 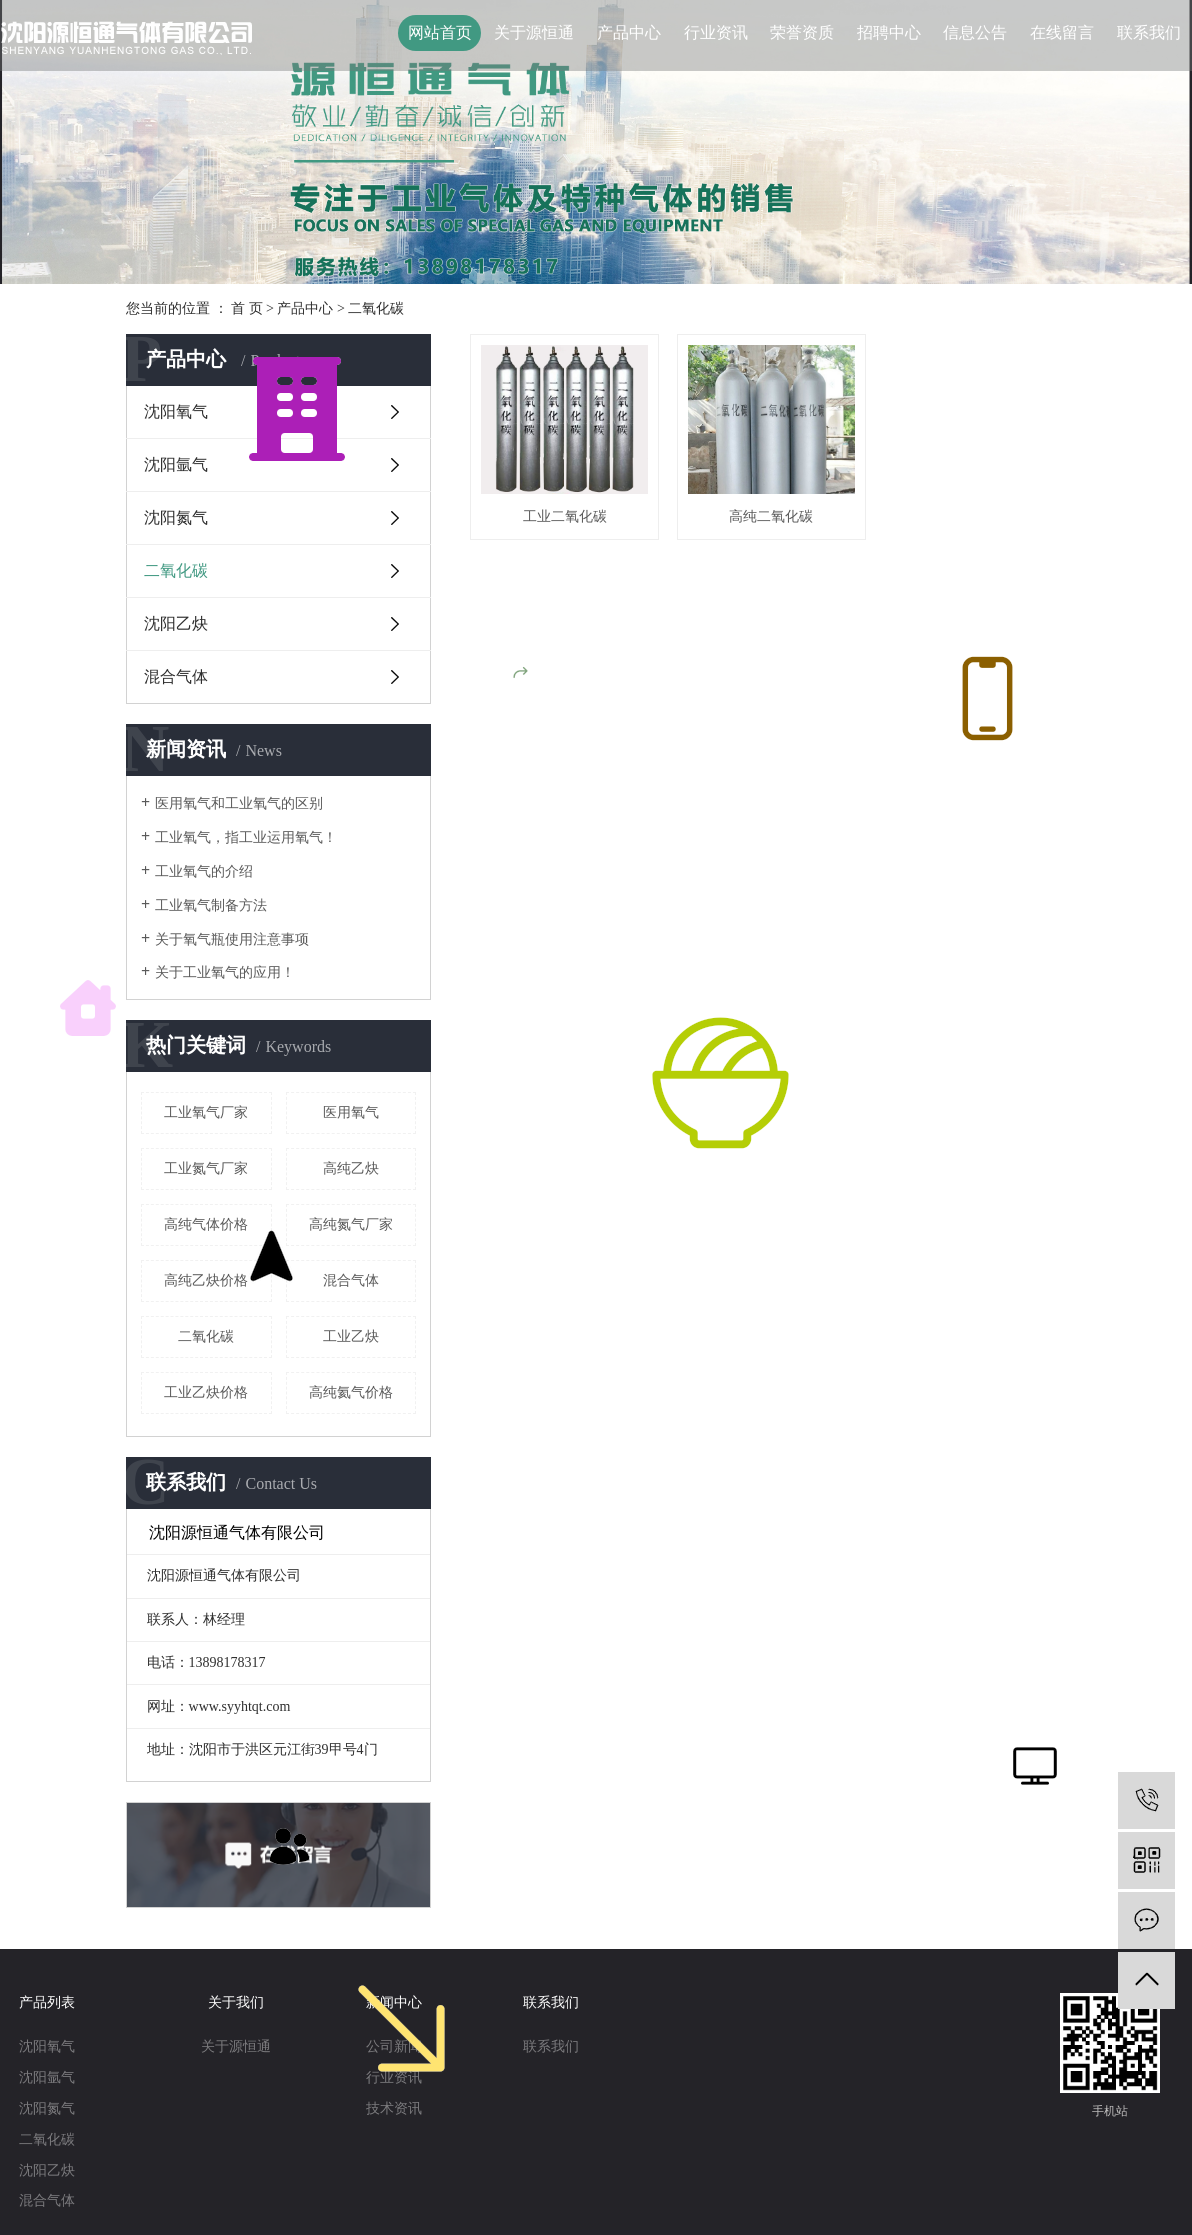 I want to click on access tv or video streaming options, so click(x=1035, y=1766).